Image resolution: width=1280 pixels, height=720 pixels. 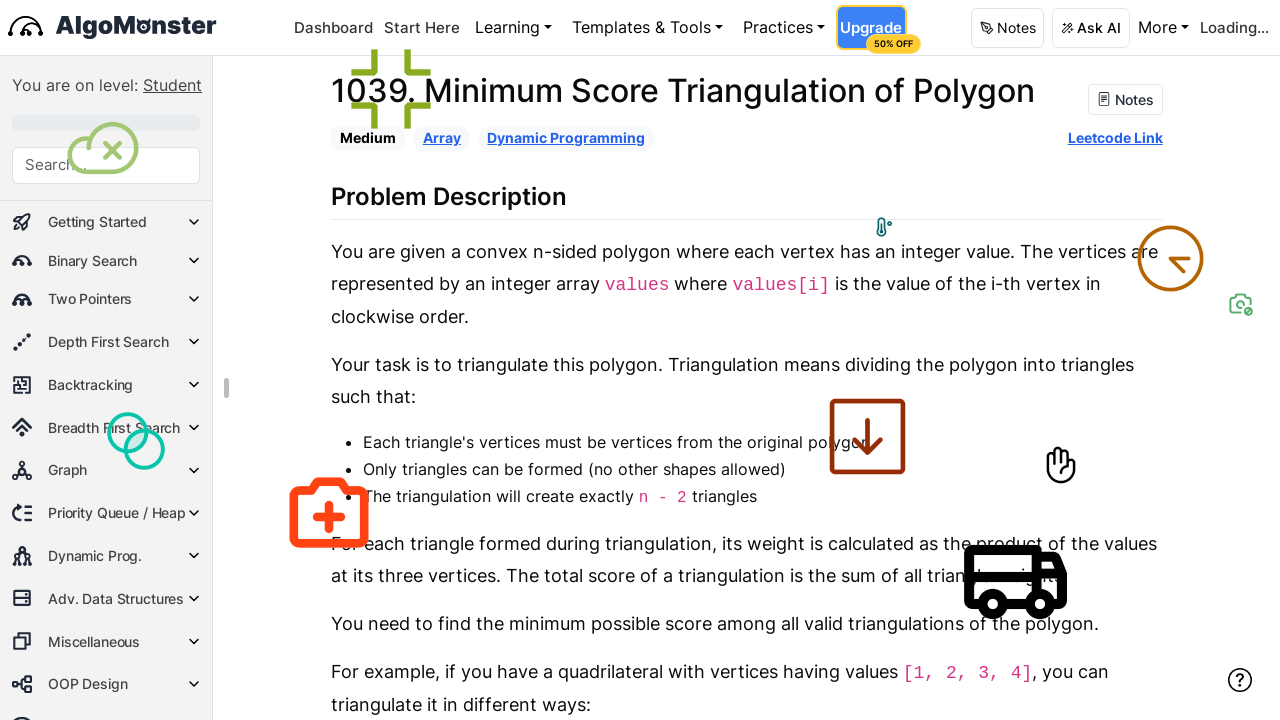 I want to click on disconnect from cloud storage, so click(x=103, y=148).